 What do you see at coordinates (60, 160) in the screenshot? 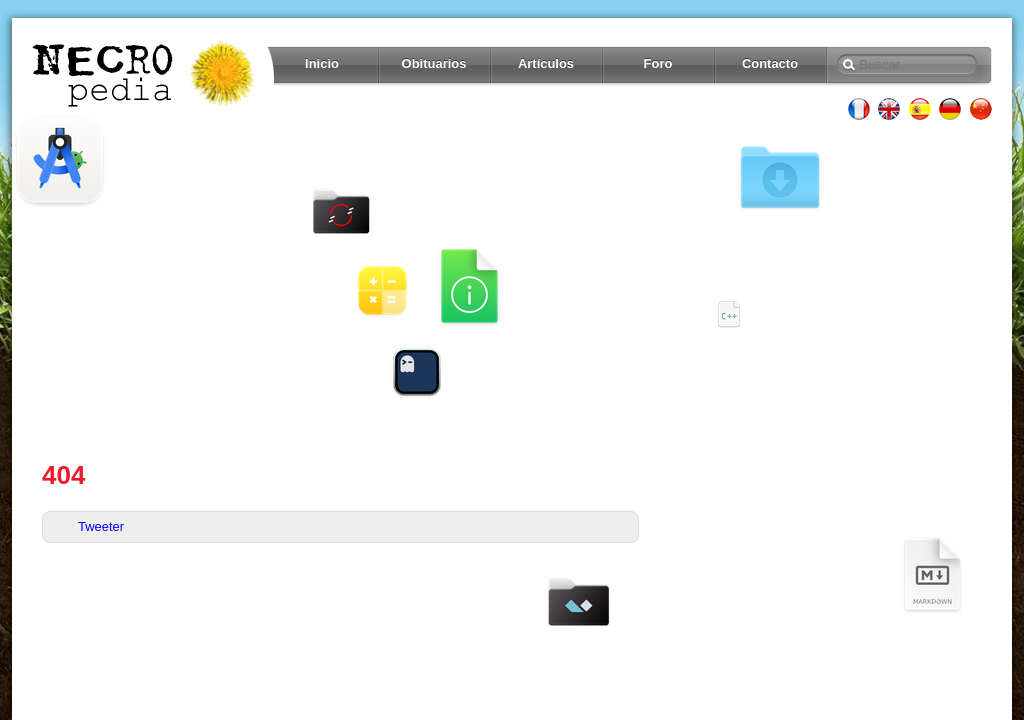
I see `open android studio` at bounding box center [60, 160].